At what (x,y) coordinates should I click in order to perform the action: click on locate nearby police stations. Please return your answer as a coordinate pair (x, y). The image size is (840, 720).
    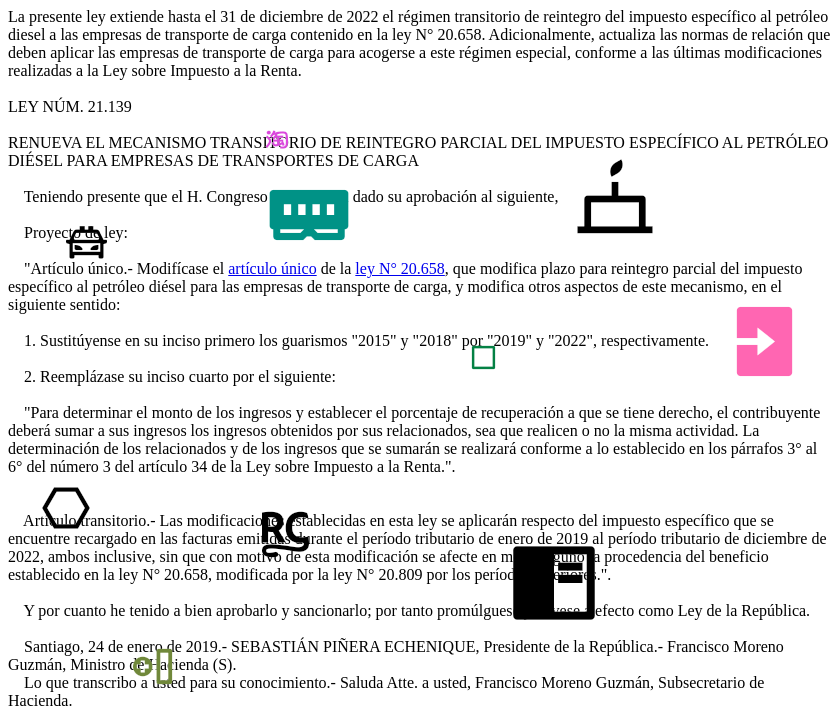
    Looking at the image, I should click on (86, 241).